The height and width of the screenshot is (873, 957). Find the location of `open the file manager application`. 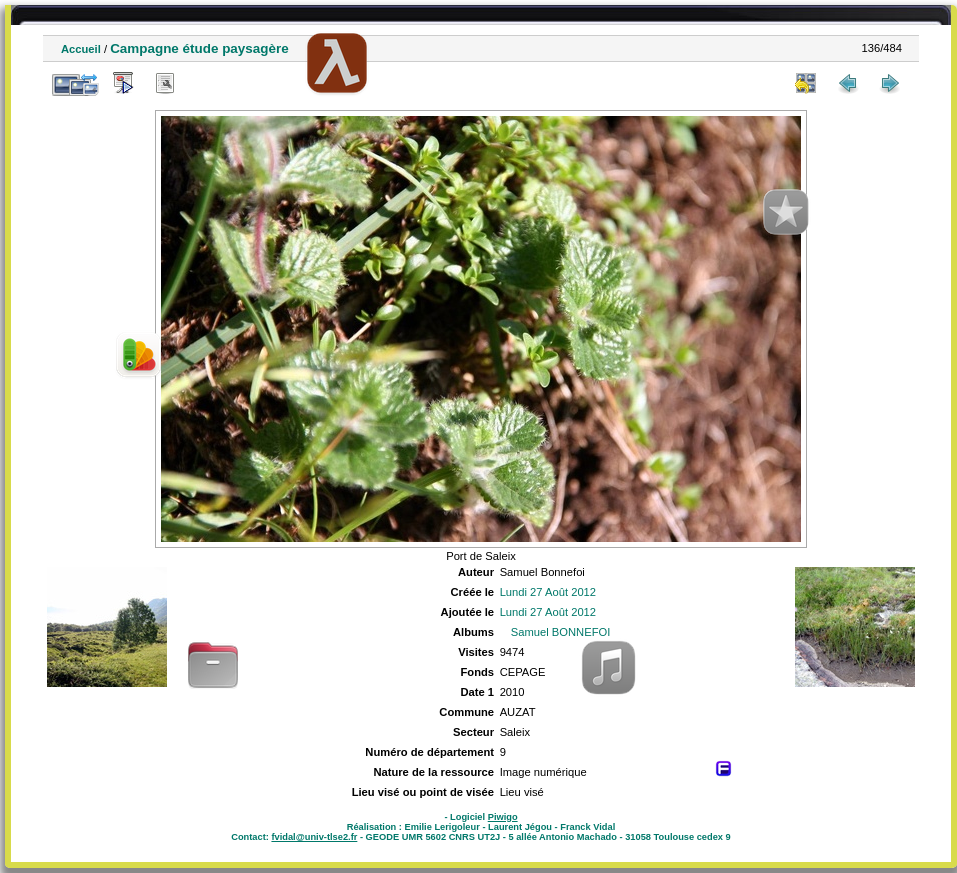

open the file manager application is located at coordinates (213, 665).